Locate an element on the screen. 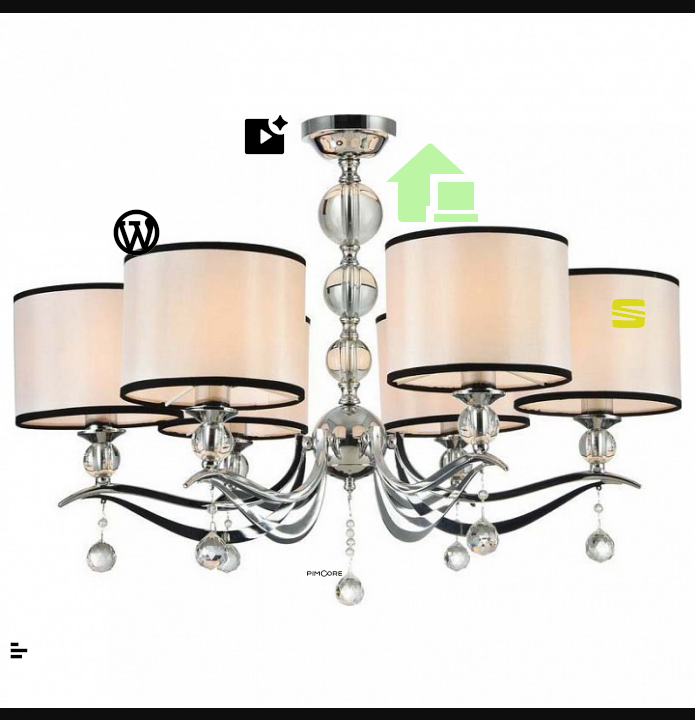 The image size is (695, 720). view horizontal bar chart data is located at coordinates (18, 650).